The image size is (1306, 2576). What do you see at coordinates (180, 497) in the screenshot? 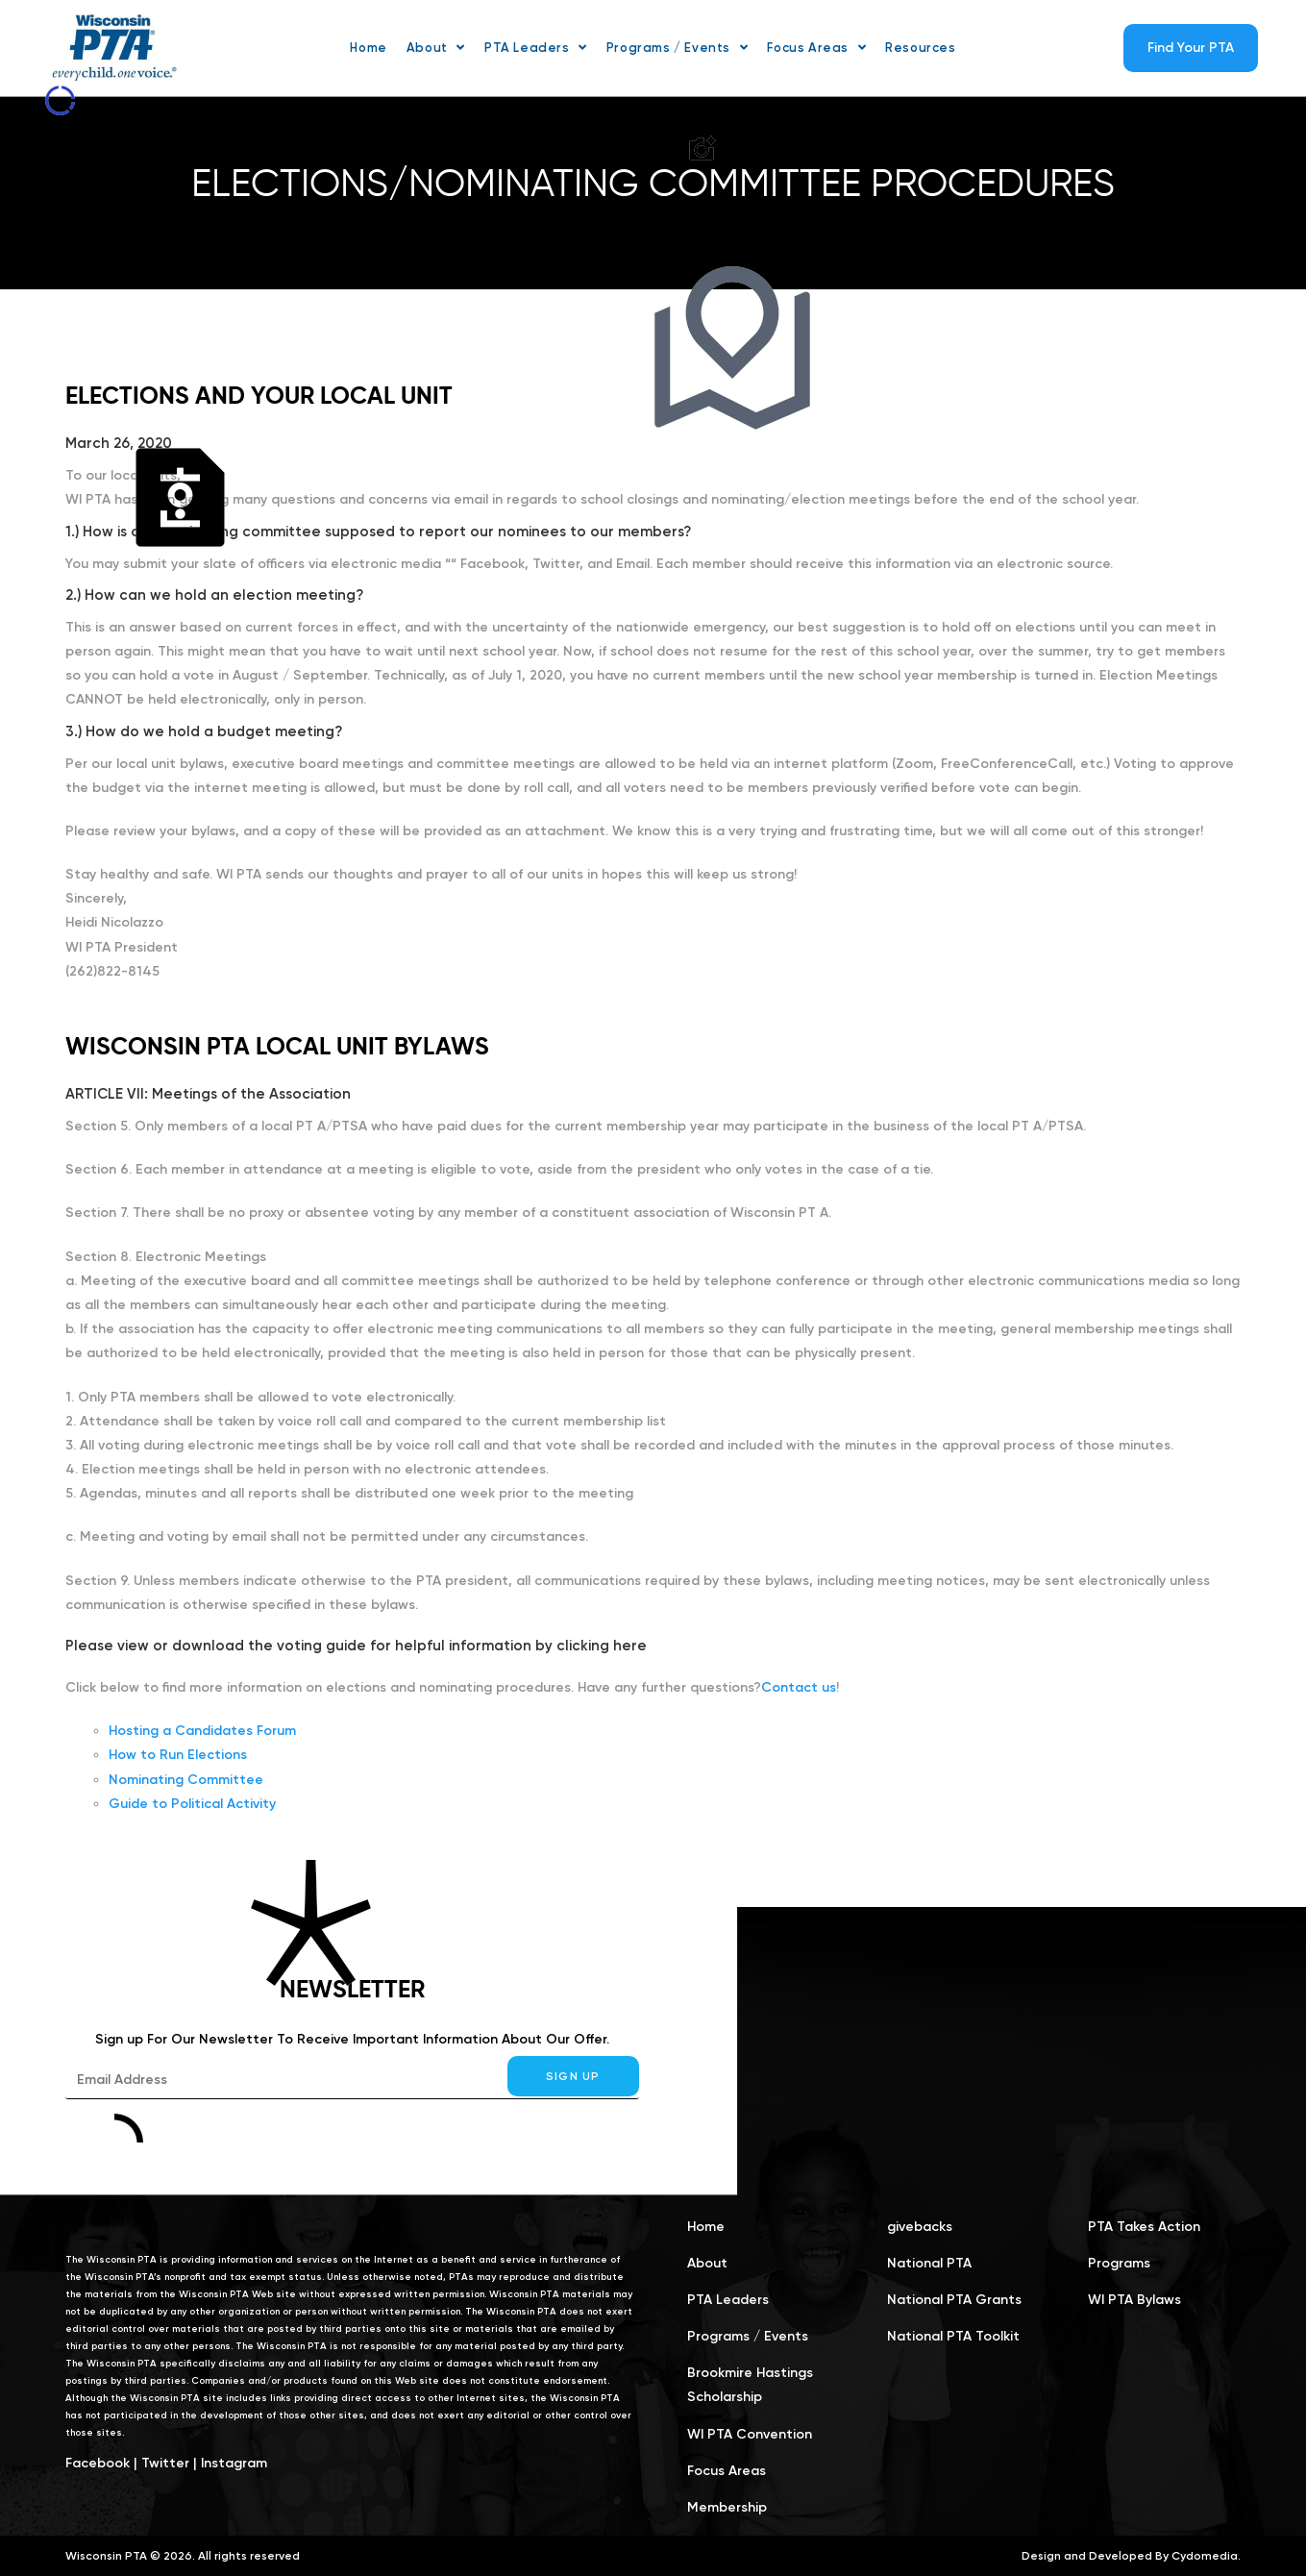
I see `open a Hangul Word Processor (.hwp) document` at bounding box center [180, 497].